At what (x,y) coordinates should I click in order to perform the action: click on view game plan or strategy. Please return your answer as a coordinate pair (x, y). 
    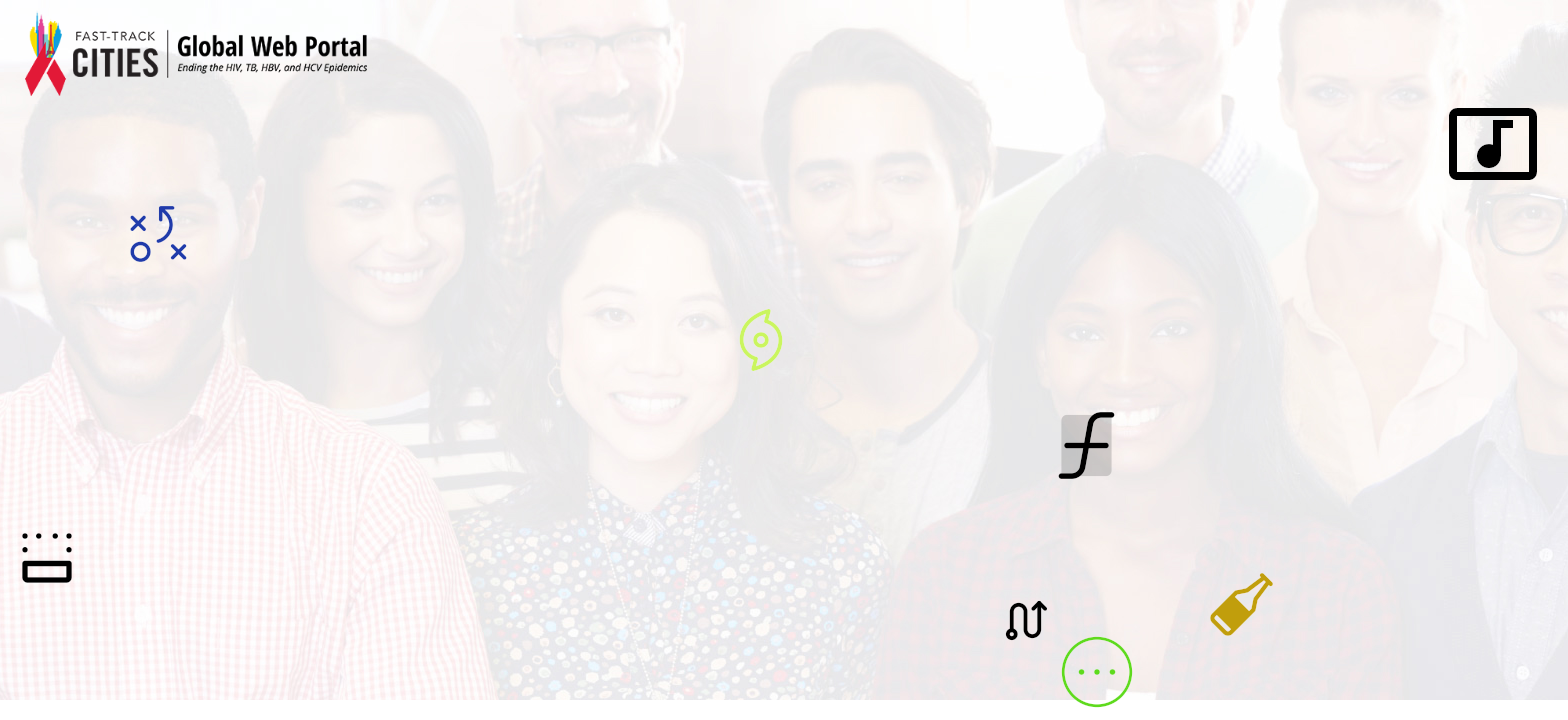
    Looking at the image, I should click on (156, 234).